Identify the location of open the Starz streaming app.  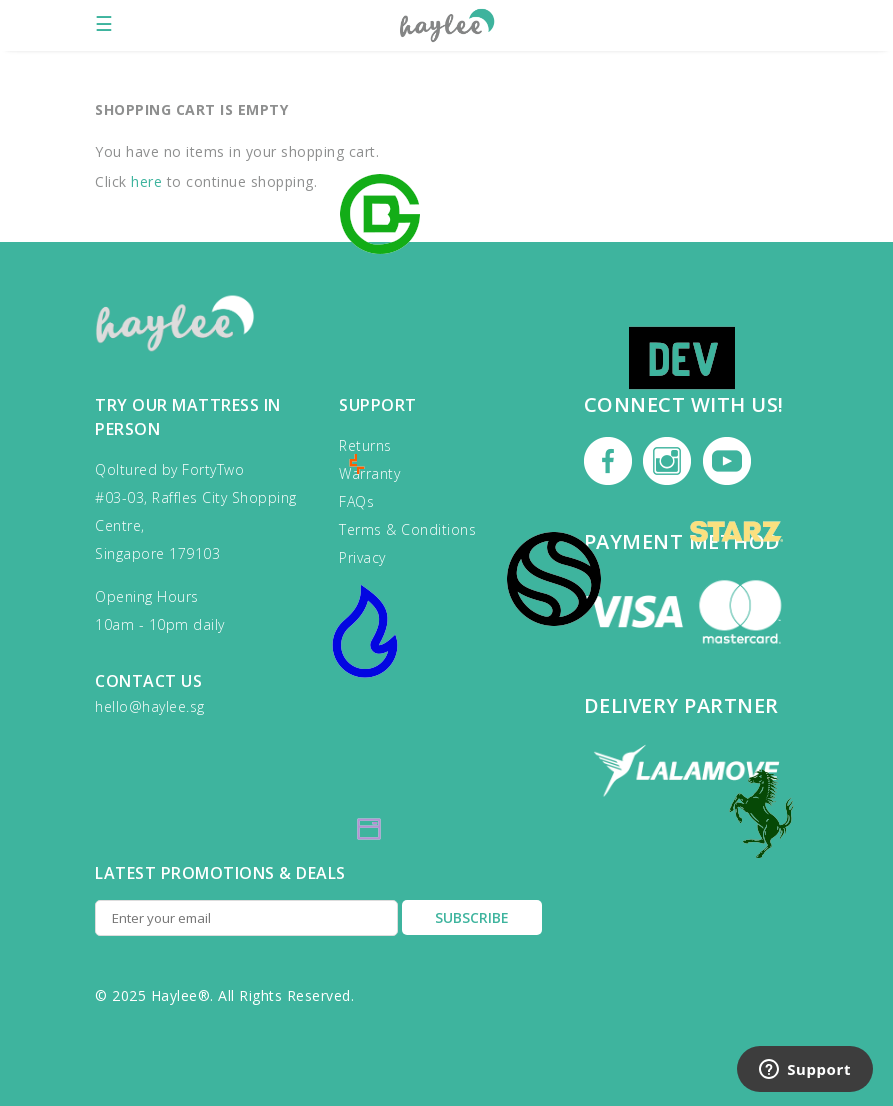
(736, 531).